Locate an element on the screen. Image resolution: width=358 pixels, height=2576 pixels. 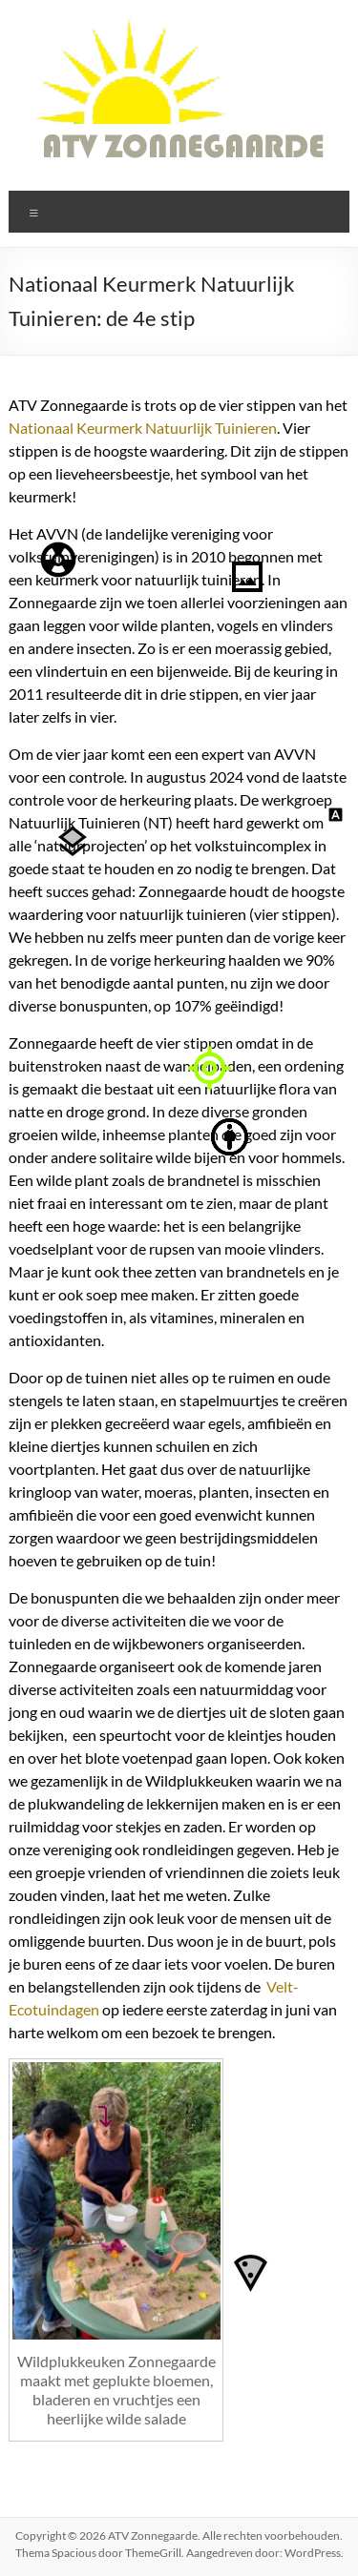
view original image without cropping is located at coordinates (247, 577).